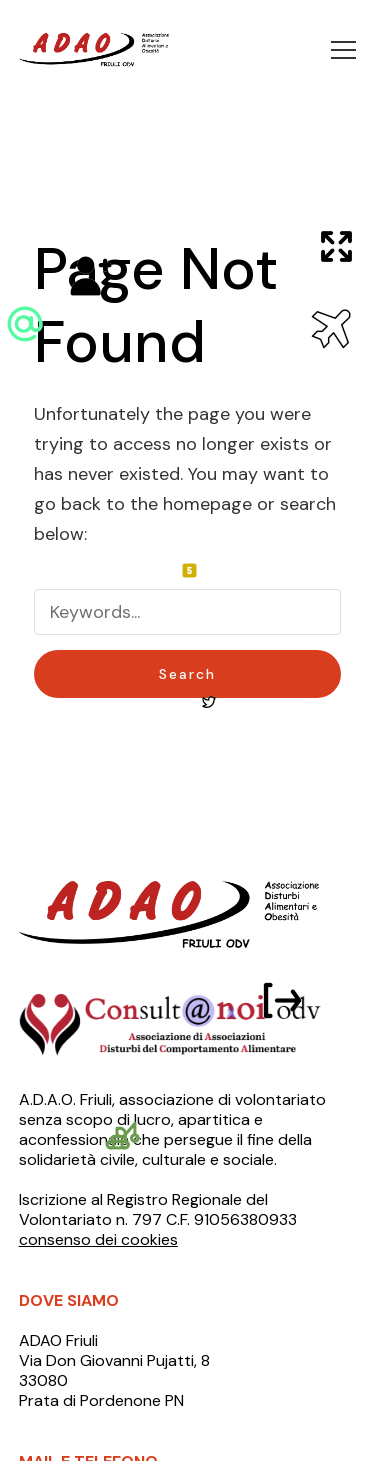 This screenshot has height=1461, width=375. I want to click on enable airplane mode, so click(332, 328).